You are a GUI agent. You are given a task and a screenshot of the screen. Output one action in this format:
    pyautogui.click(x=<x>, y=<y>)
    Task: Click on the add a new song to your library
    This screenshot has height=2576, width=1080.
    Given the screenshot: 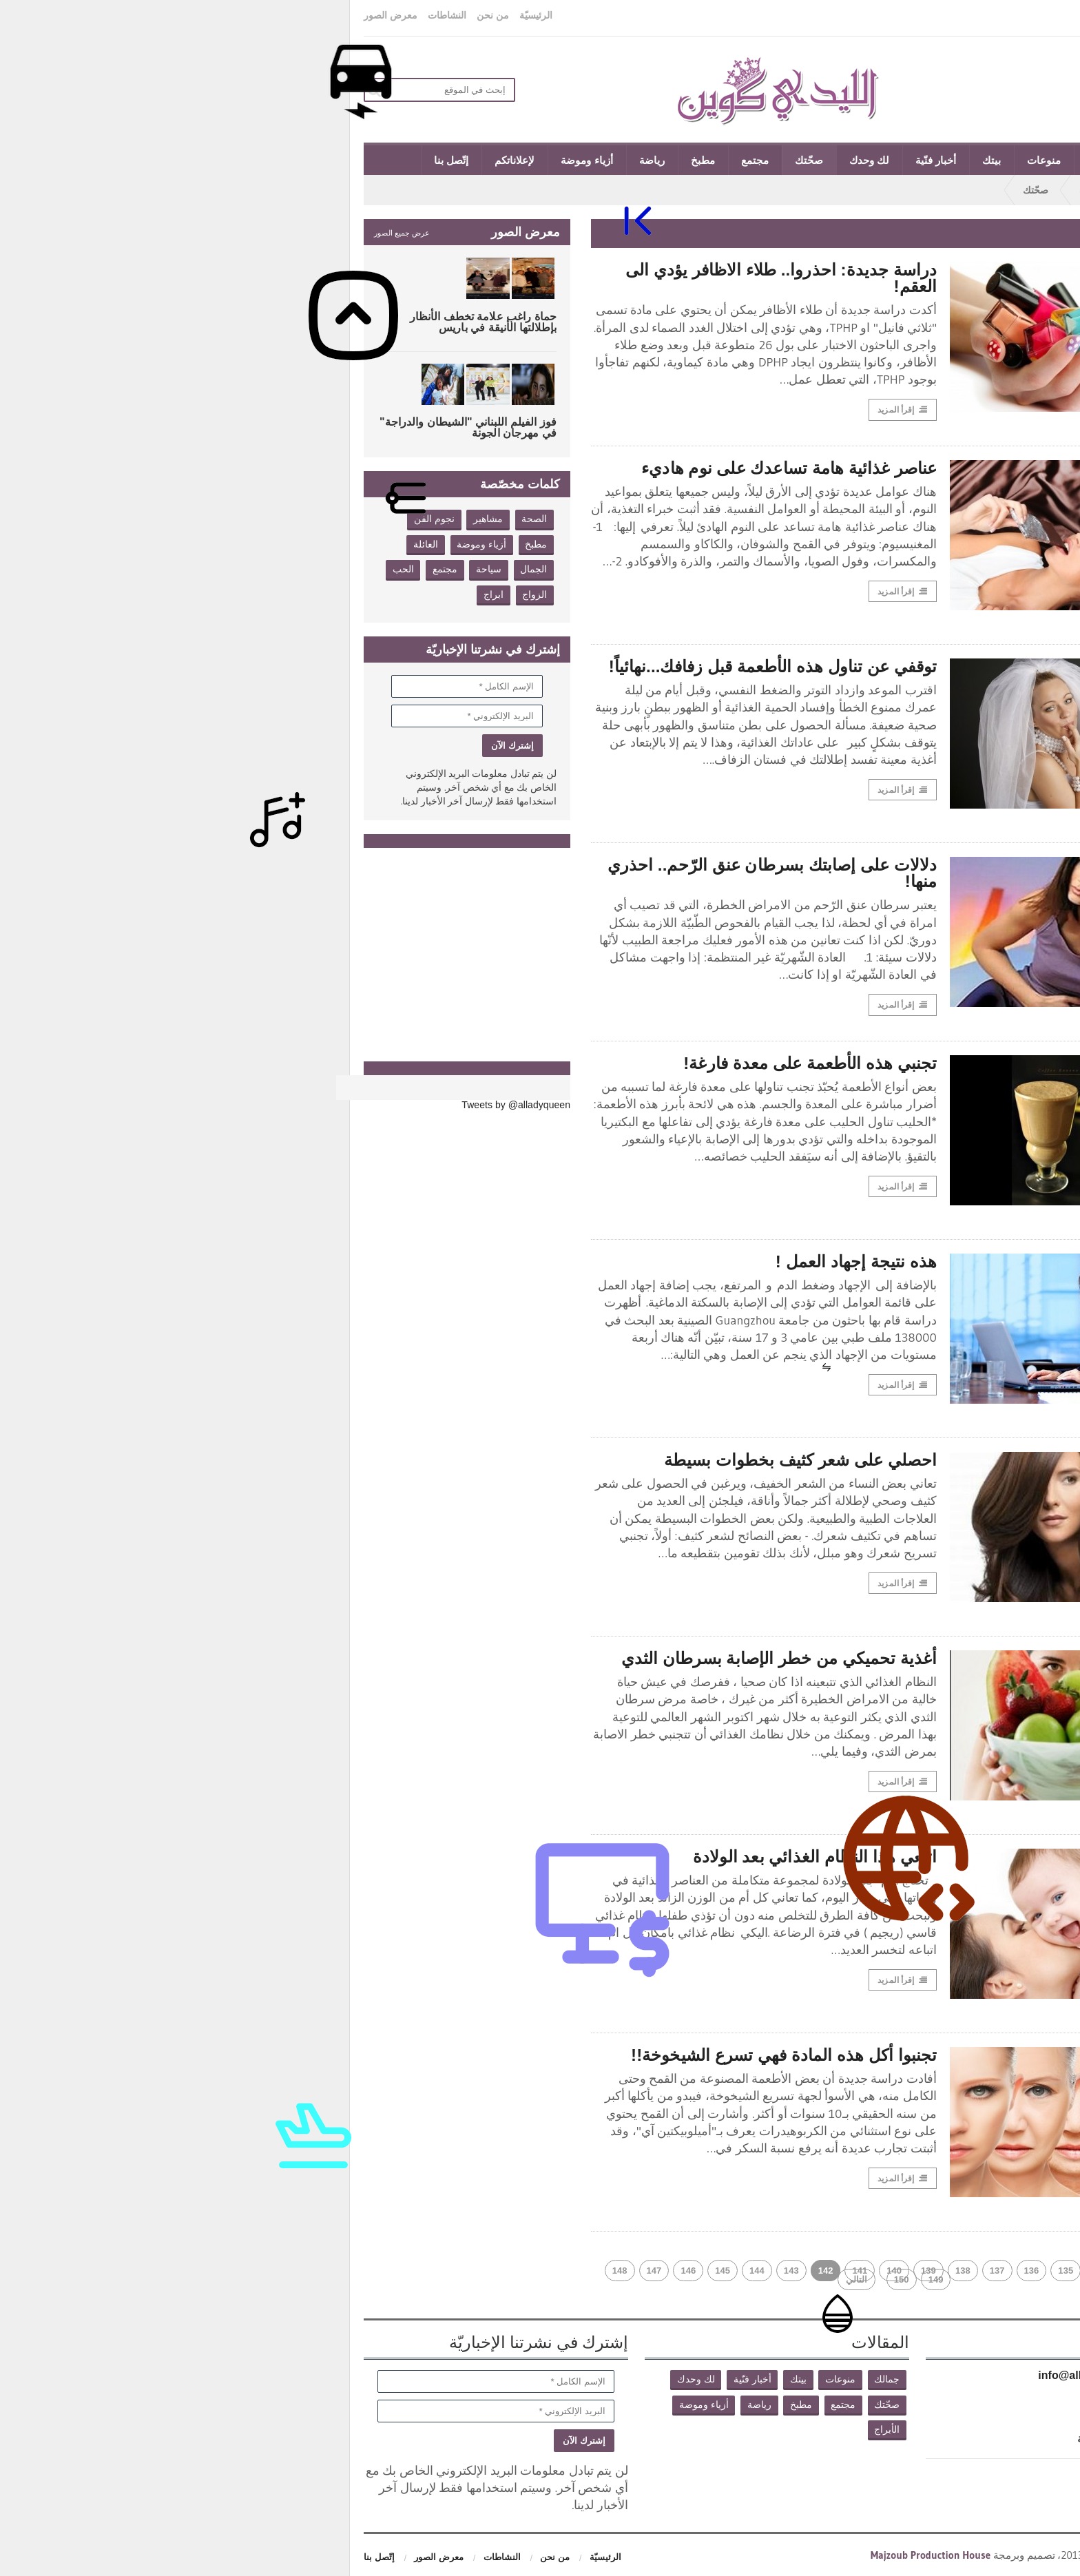 What is the action you would take?
    pyautogui.click(x=278, y=820)
    